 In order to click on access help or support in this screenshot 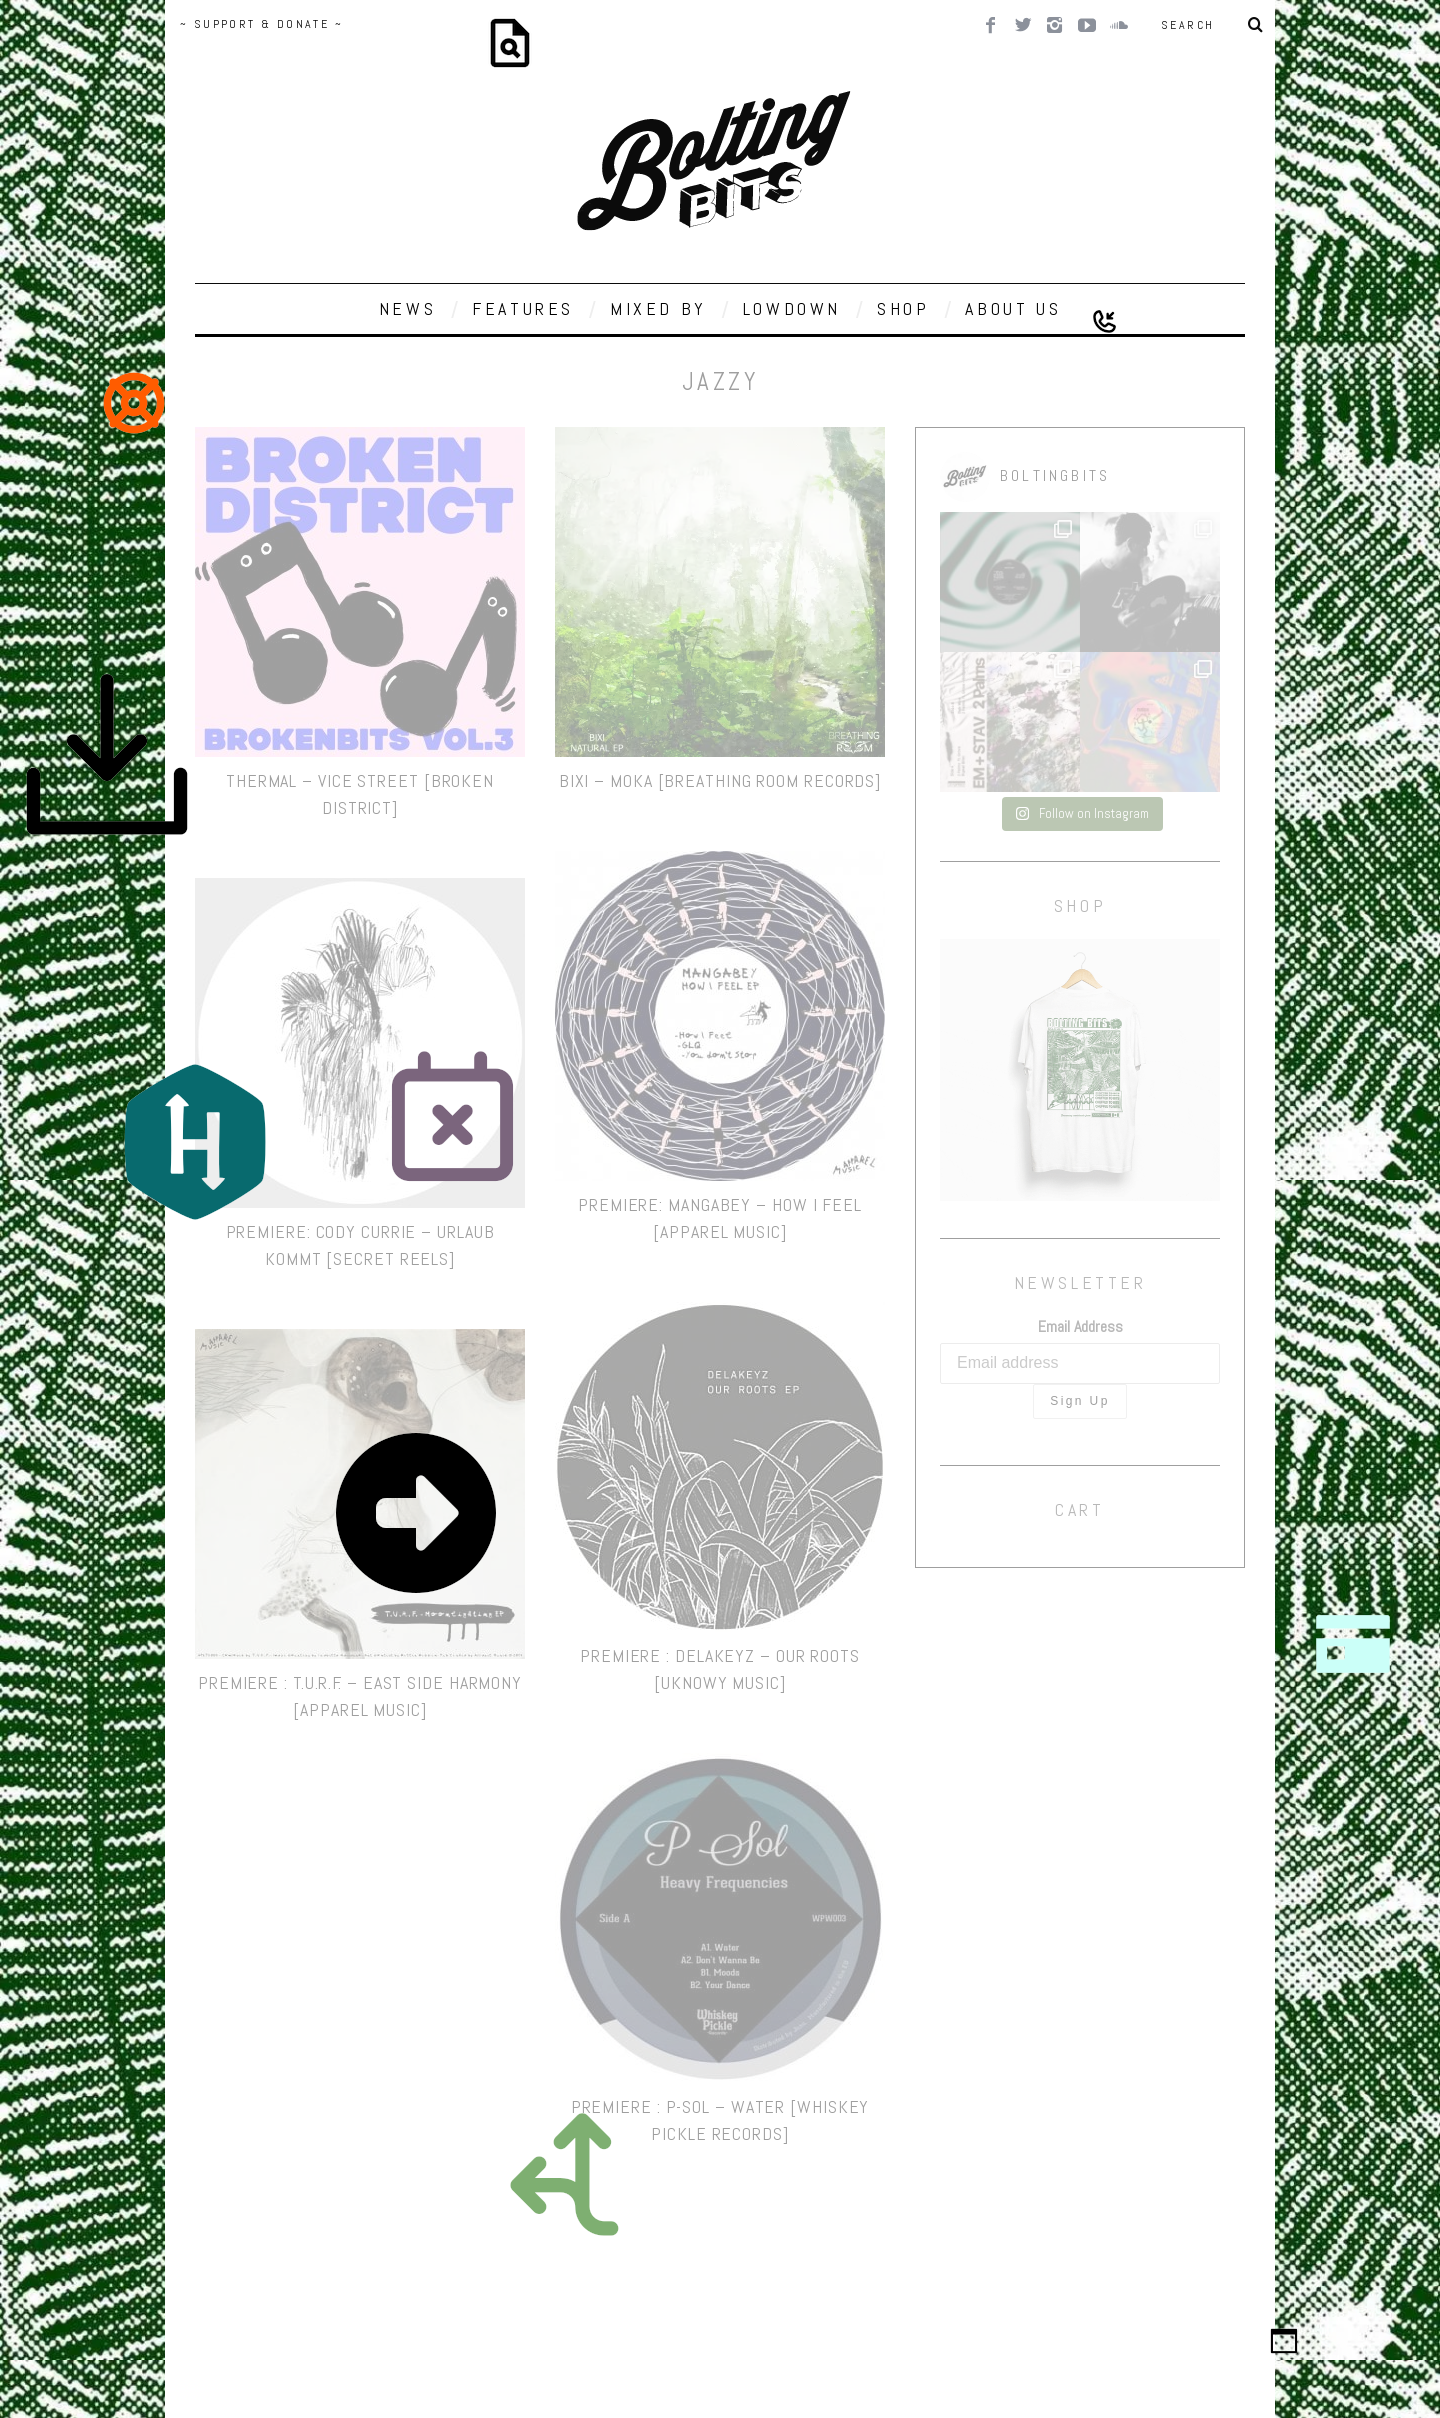, I will do `click(134, 403)`.